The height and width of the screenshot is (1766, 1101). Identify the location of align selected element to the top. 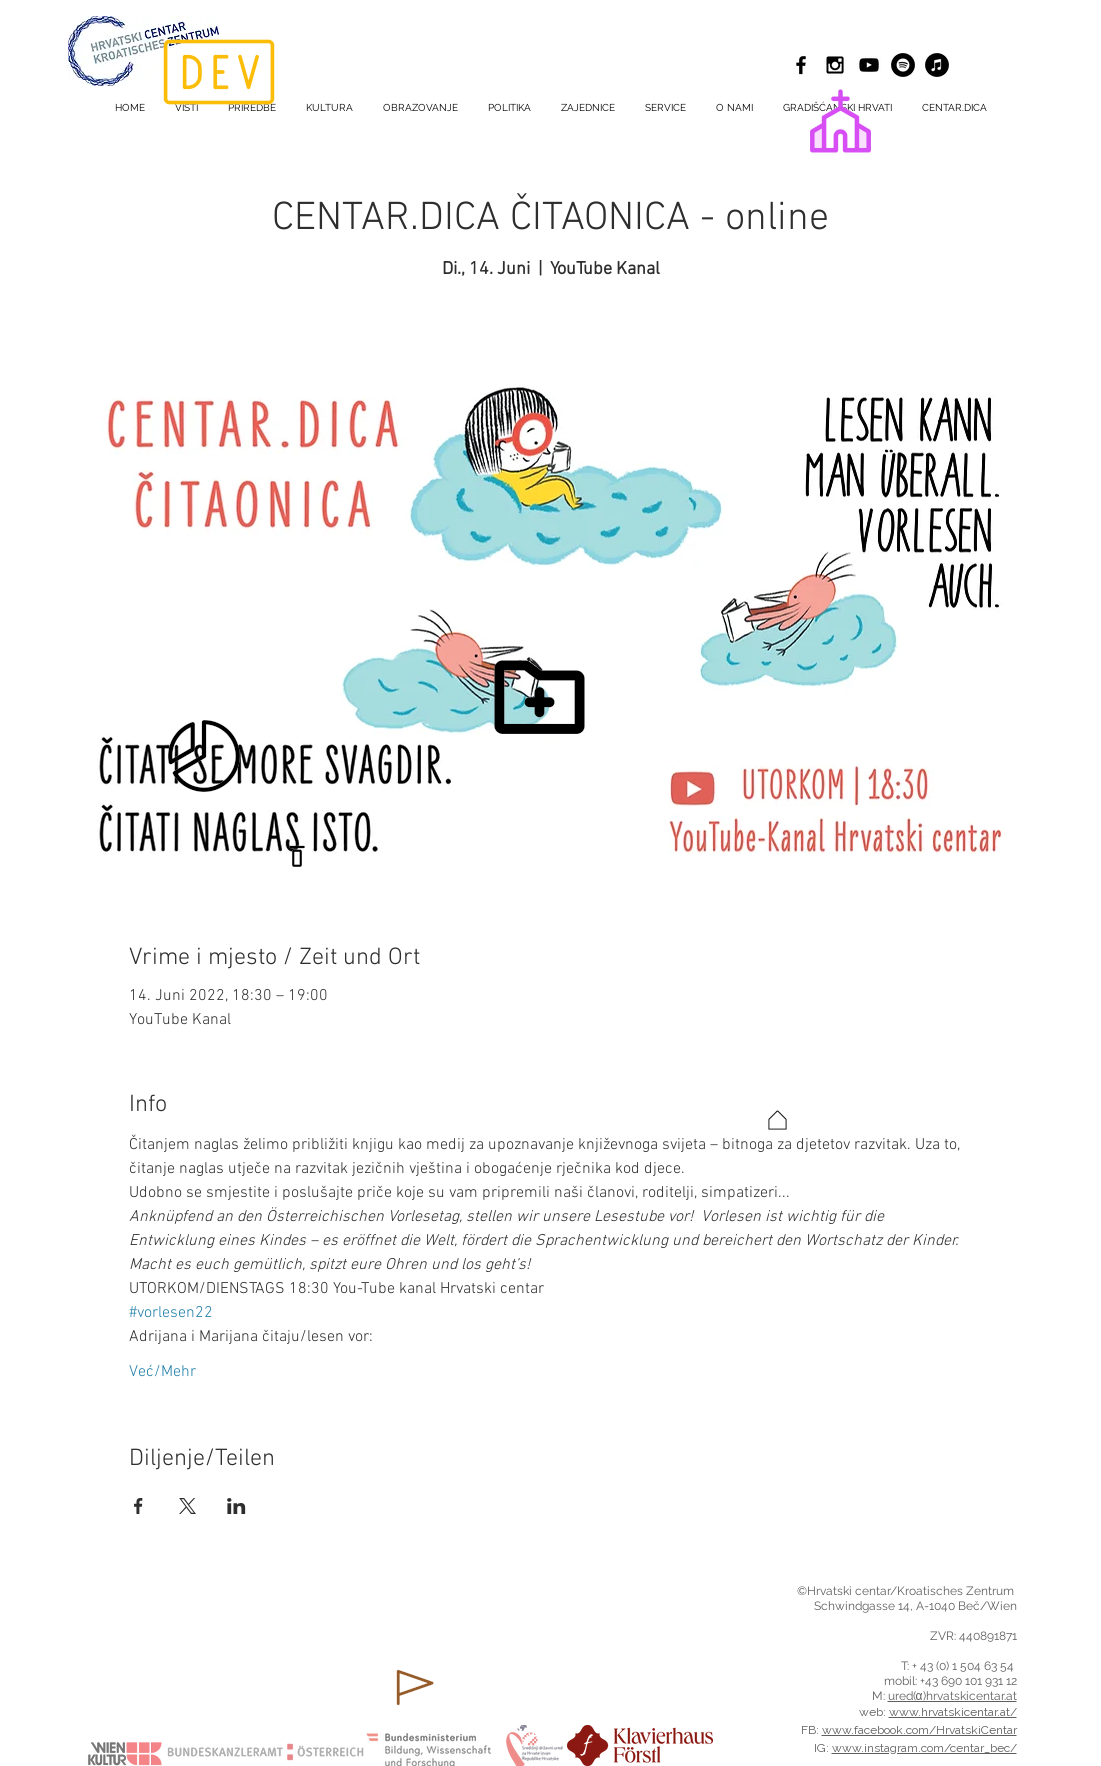
(297, 856).